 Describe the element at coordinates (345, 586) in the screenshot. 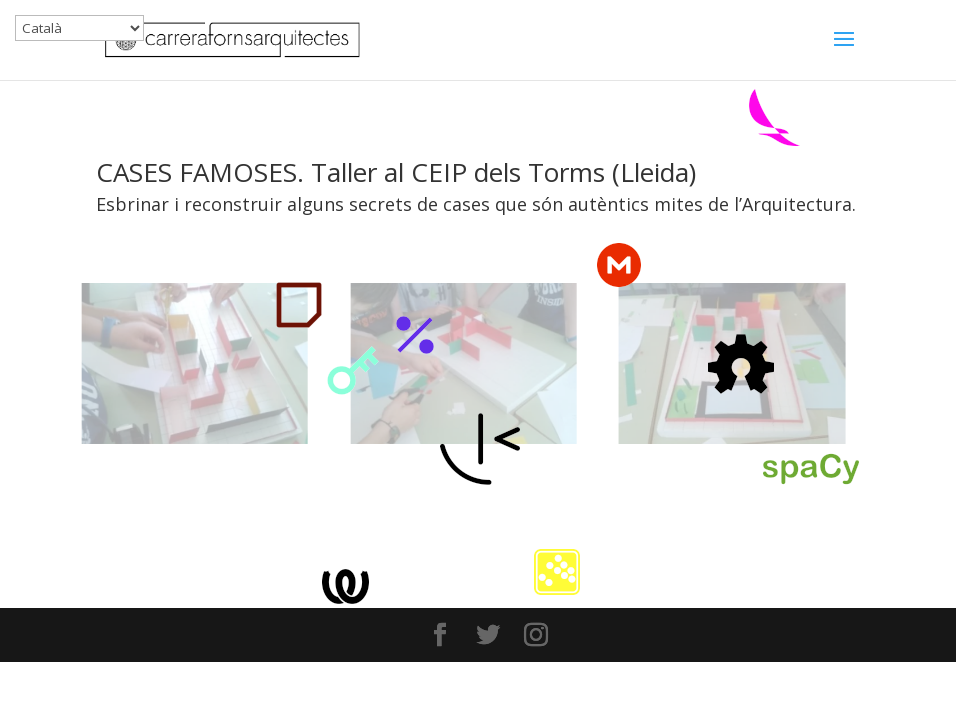

I see `open weblate translation platform` at that location.